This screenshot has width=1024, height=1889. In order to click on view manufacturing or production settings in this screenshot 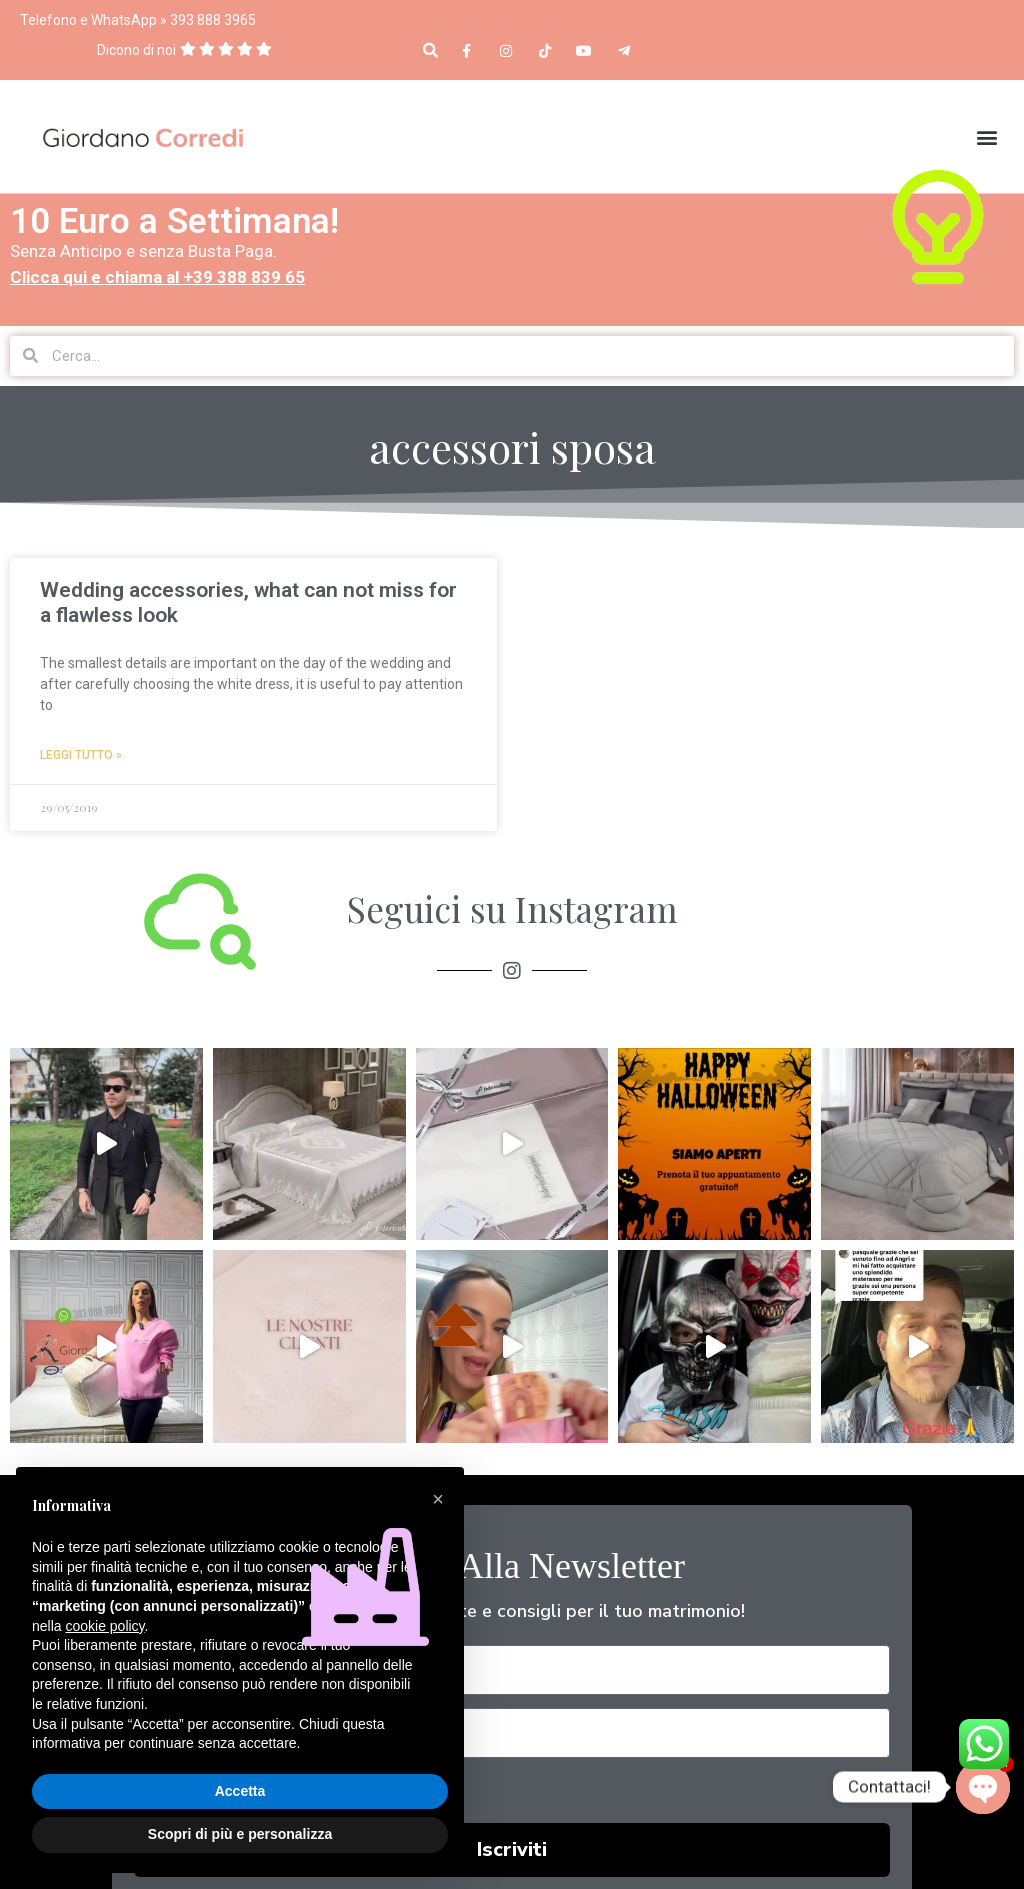, I will do `click(365, 1591)`.